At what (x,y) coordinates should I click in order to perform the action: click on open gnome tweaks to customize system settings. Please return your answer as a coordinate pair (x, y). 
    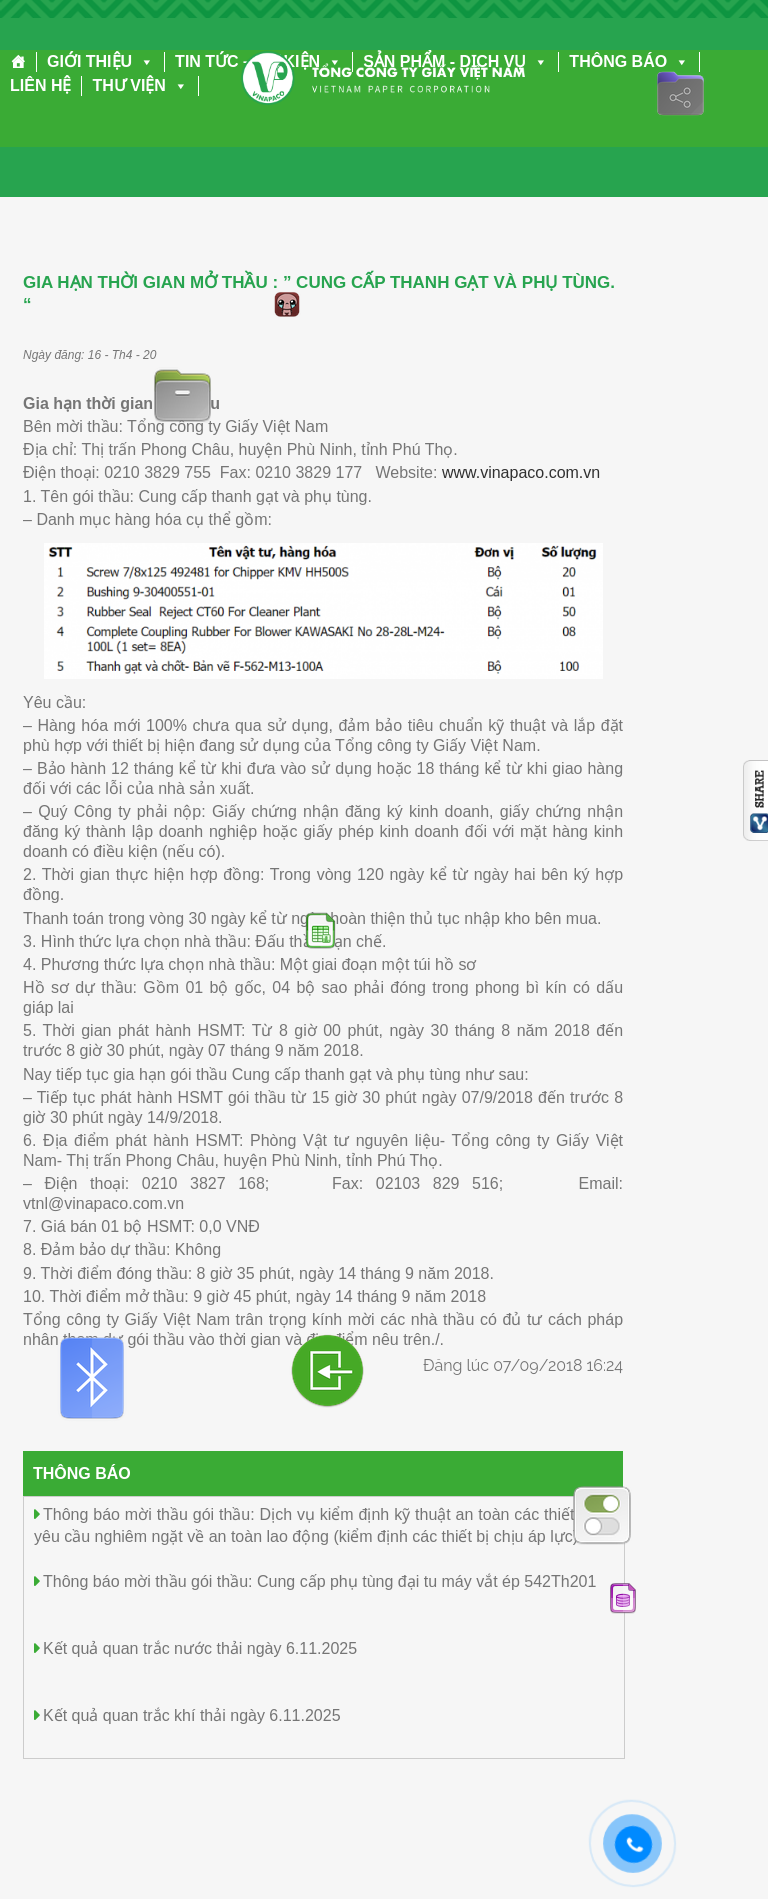
    Looking at the image, I should click on (602, 1515).